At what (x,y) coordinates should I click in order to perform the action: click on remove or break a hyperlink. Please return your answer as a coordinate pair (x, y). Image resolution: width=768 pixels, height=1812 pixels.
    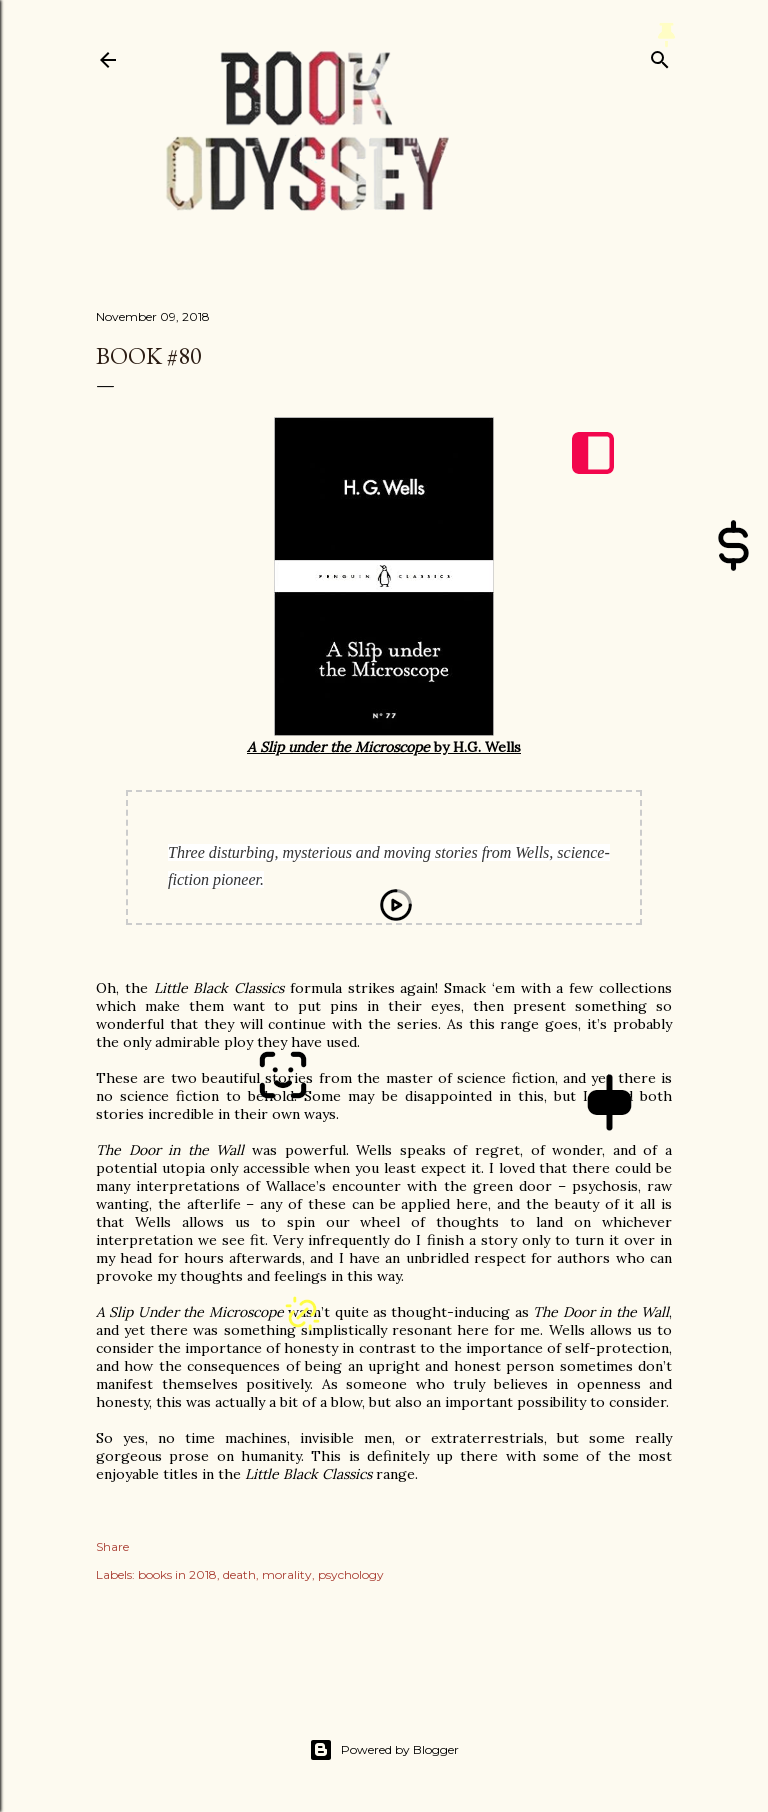
    Looking at the image, I should click on (302, 1313).